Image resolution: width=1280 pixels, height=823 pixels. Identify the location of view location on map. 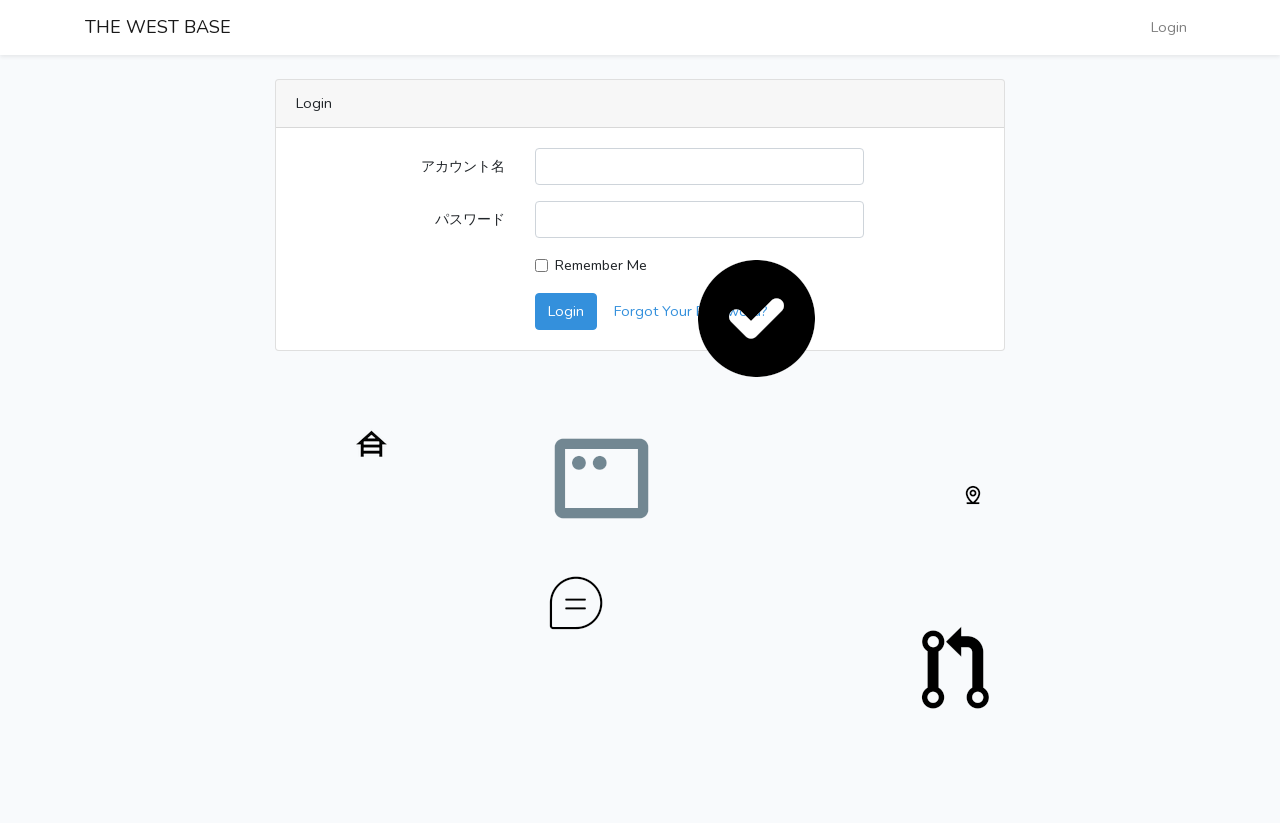
(973, 495).